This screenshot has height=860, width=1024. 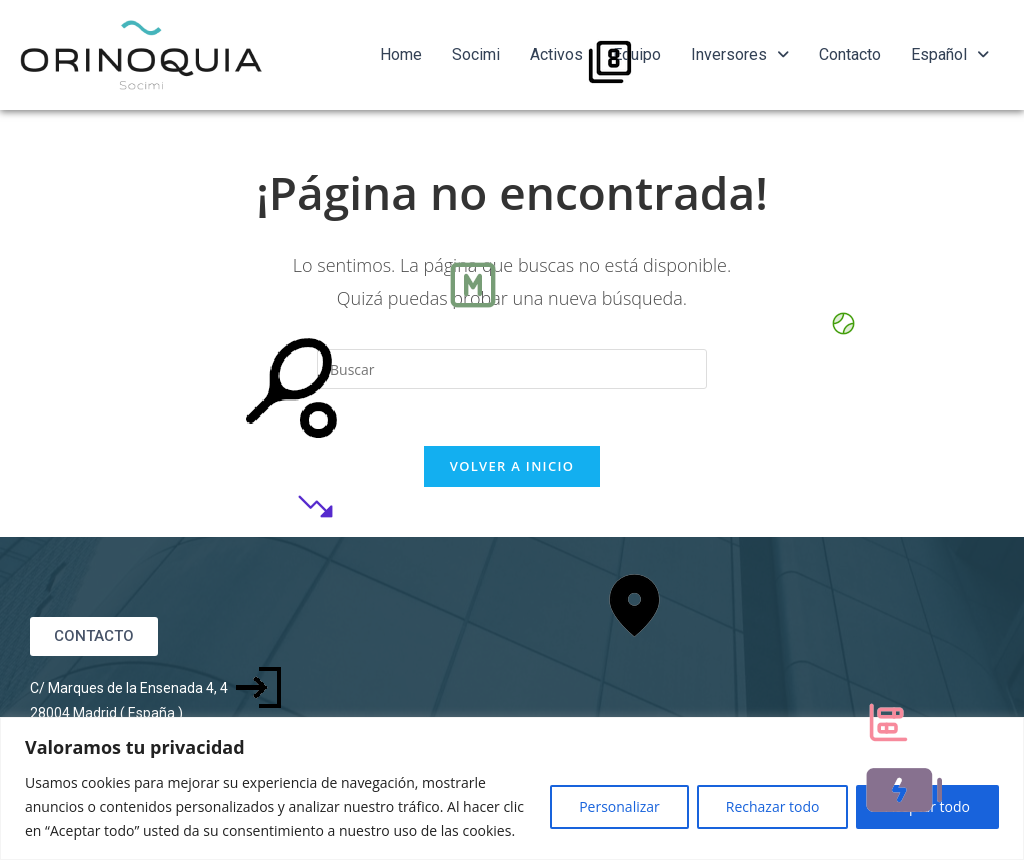 I want to click on indicates a decreasing trend or declining value, so click(x=315, y=506).